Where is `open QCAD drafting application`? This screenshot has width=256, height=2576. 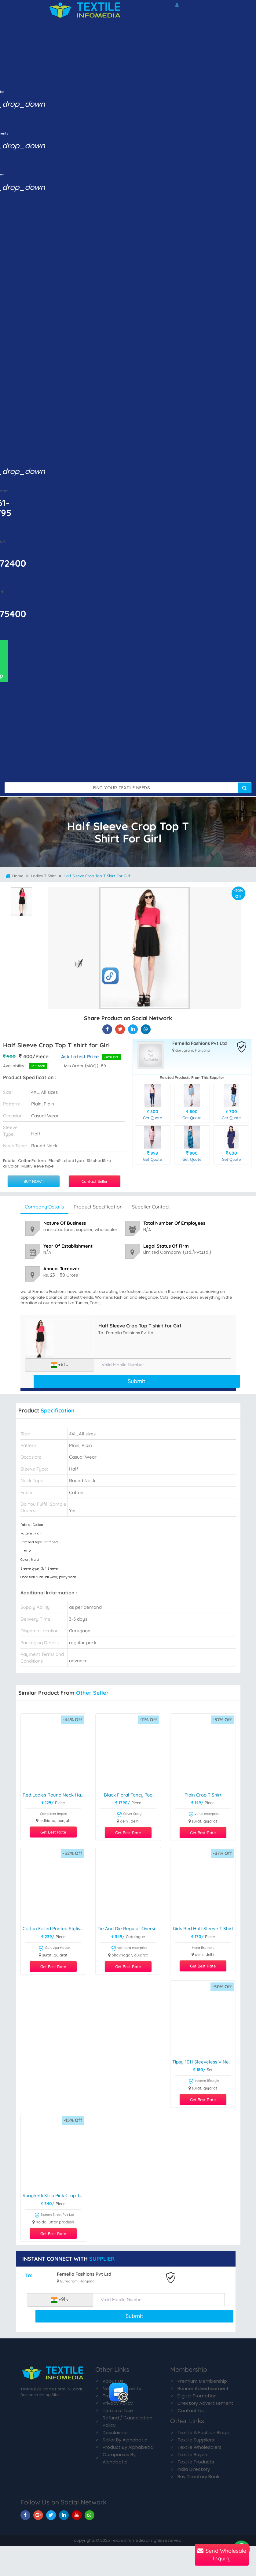
open QCAD drafting application is located at coordinates (79, 963).